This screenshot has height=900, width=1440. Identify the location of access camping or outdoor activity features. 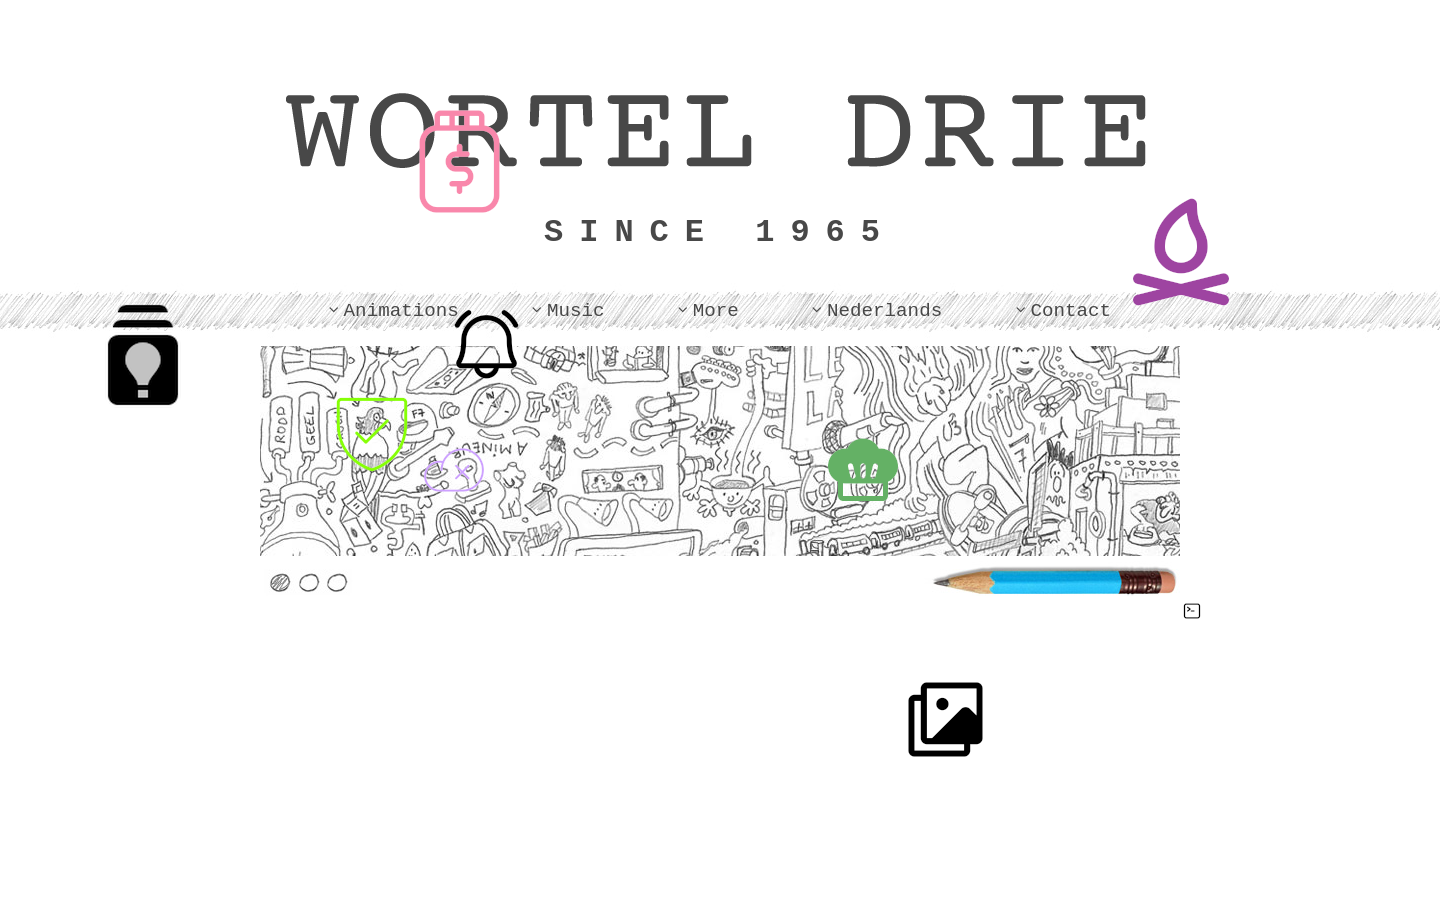
(1181, 252).